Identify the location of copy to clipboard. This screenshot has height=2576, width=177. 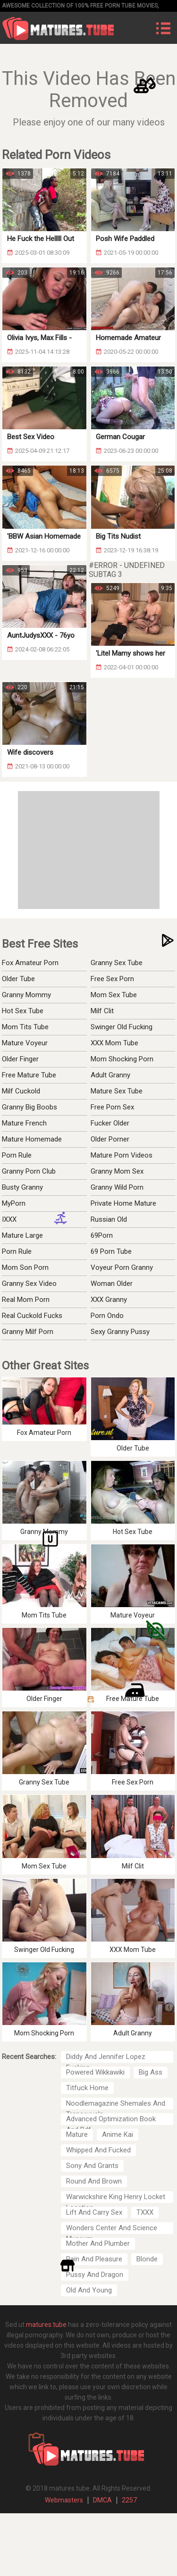
(36, 2443).